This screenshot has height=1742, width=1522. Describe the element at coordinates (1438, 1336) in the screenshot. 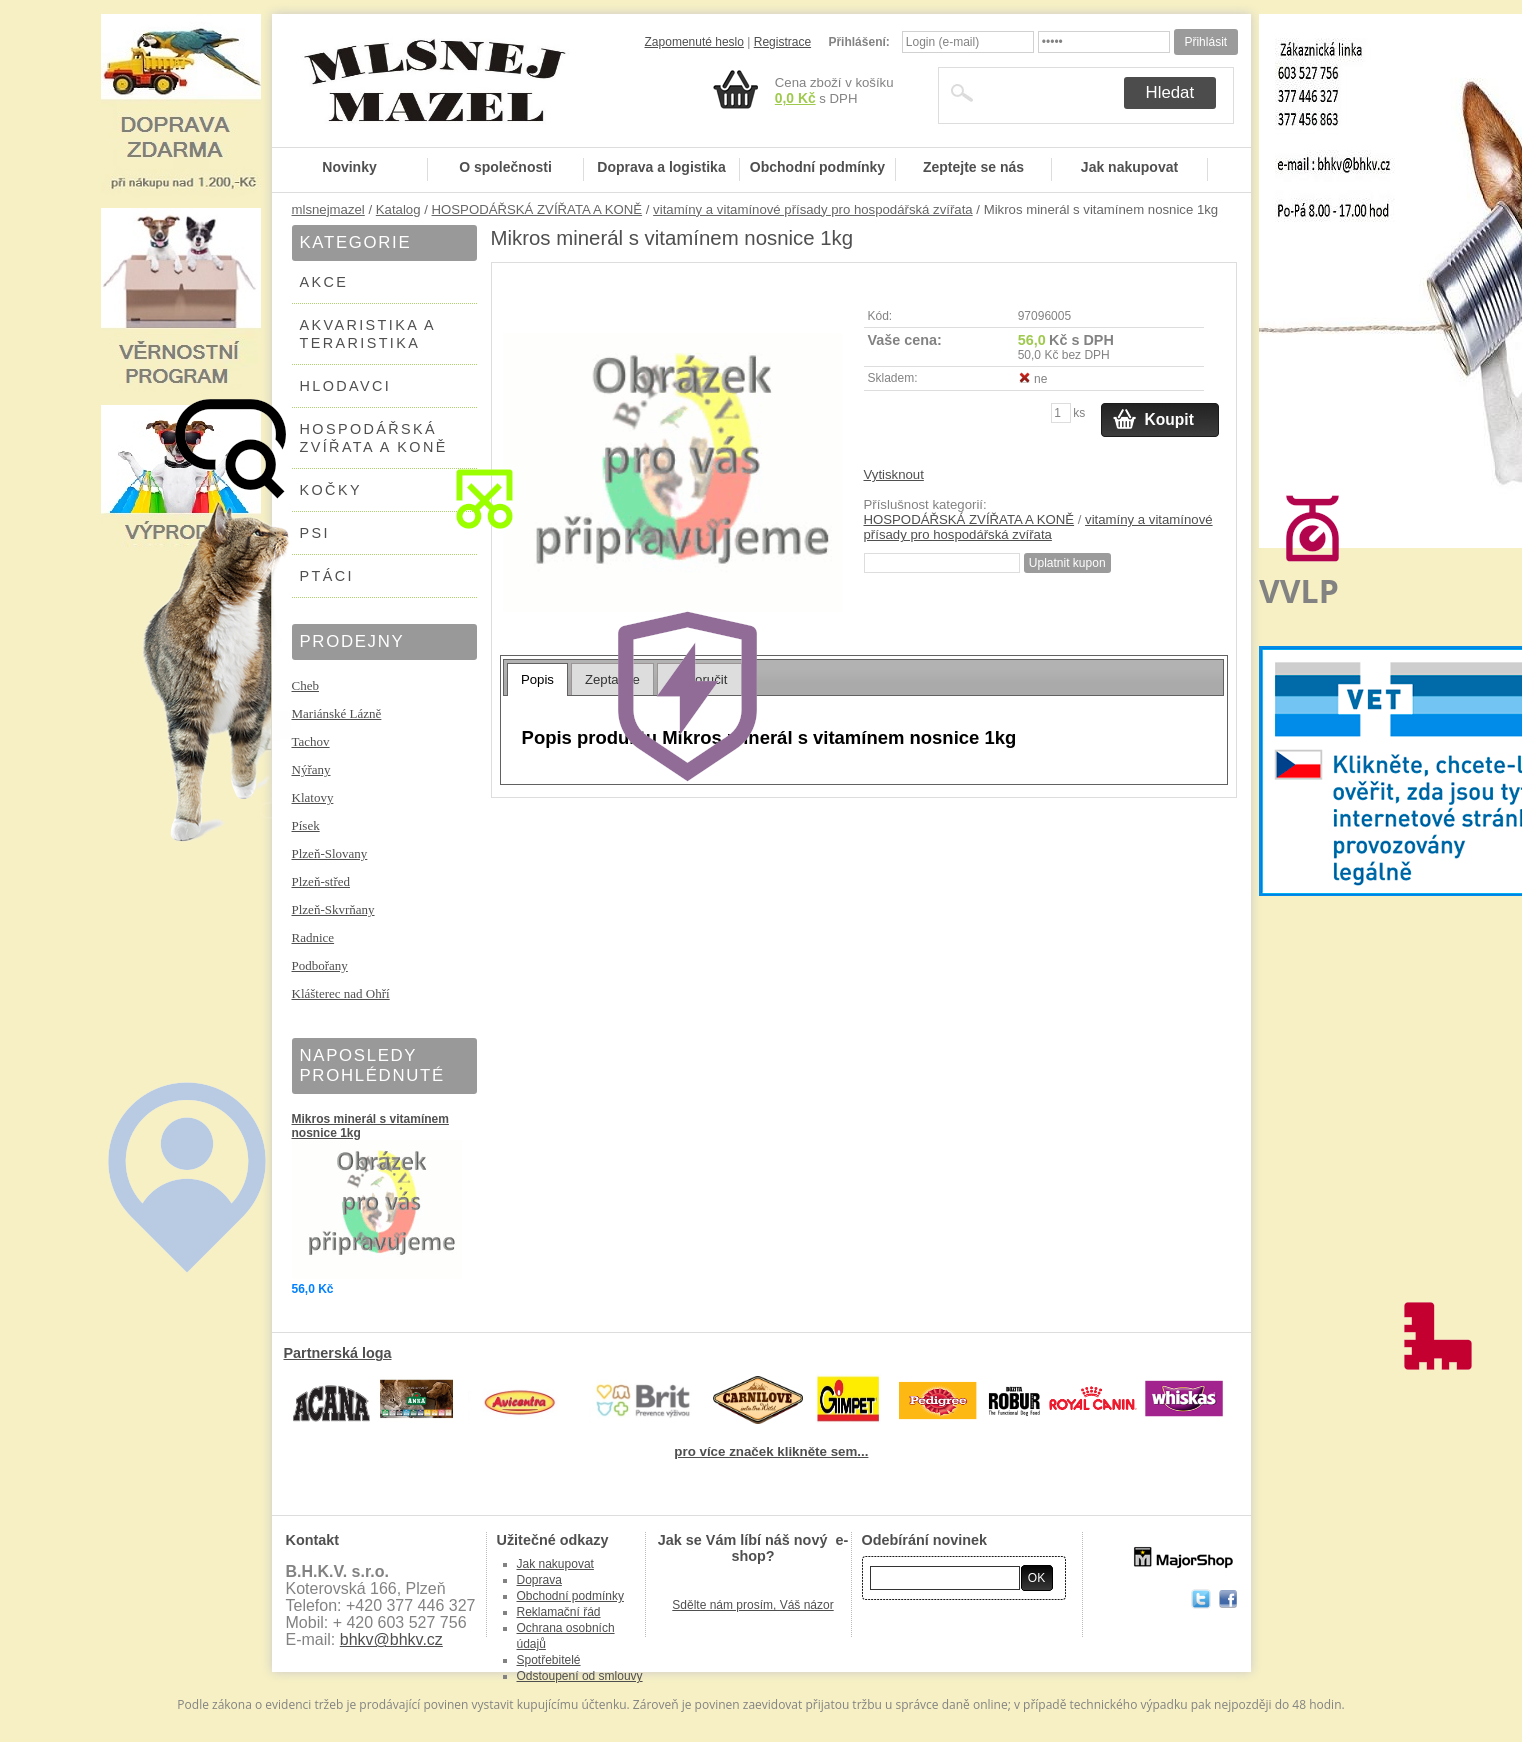

I see `access measurement or ruler tool` at that location.